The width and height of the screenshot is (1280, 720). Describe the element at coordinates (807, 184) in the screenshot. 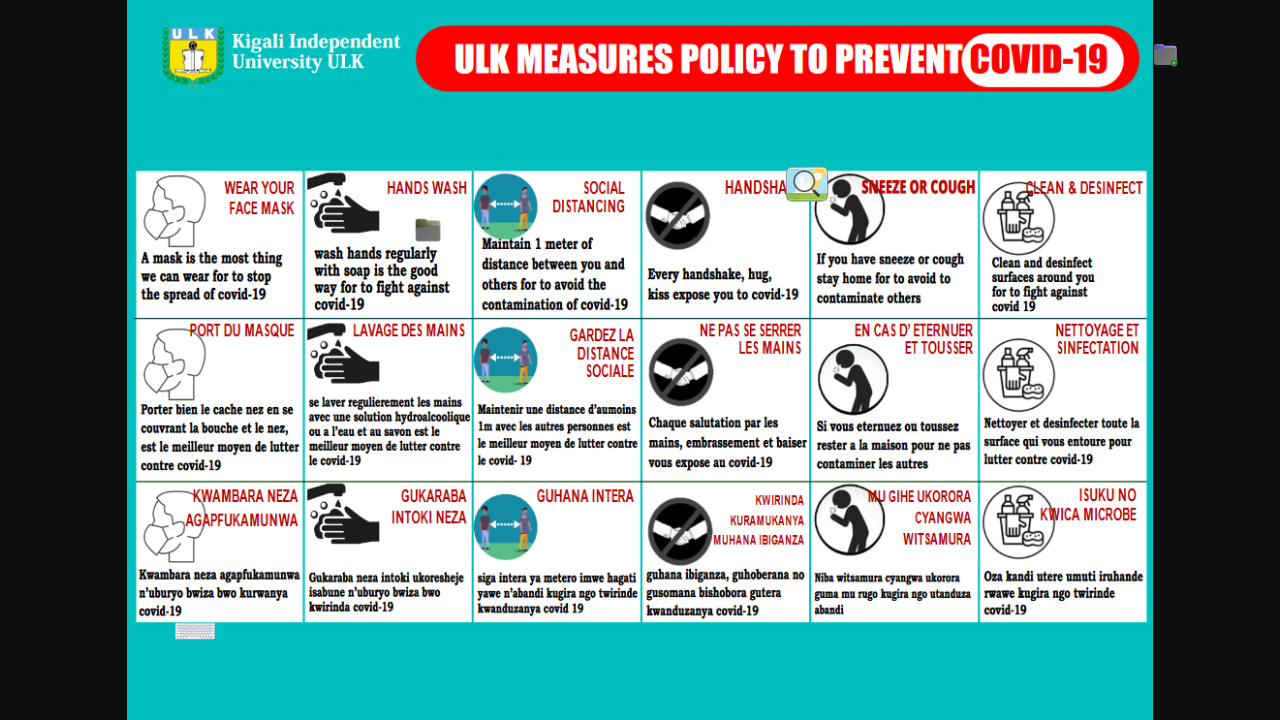

I see `open image viewer application` at that location.